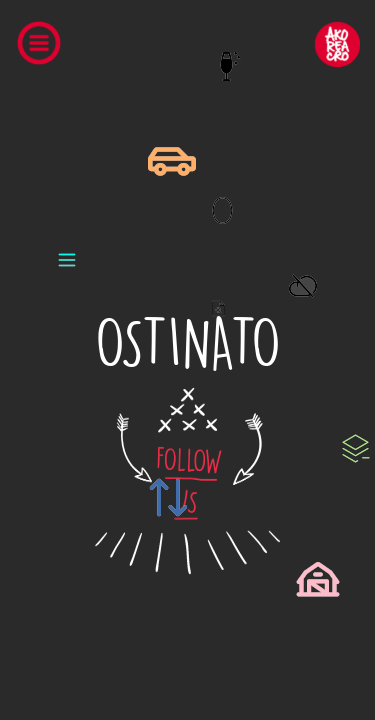 The width and height of the screenshot is (375, 720). Describe the element at coordinates (172, 160) in the screenshot. I see `access vehicle or car-related settings` at that location.